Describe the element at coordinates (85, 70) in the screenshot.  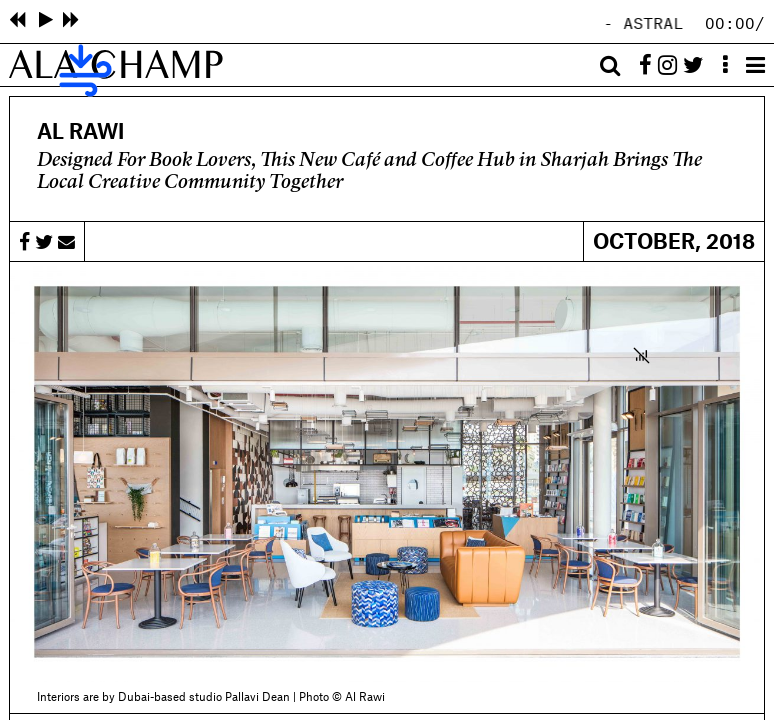
I see `indicates wind direction moving downward` at that location.